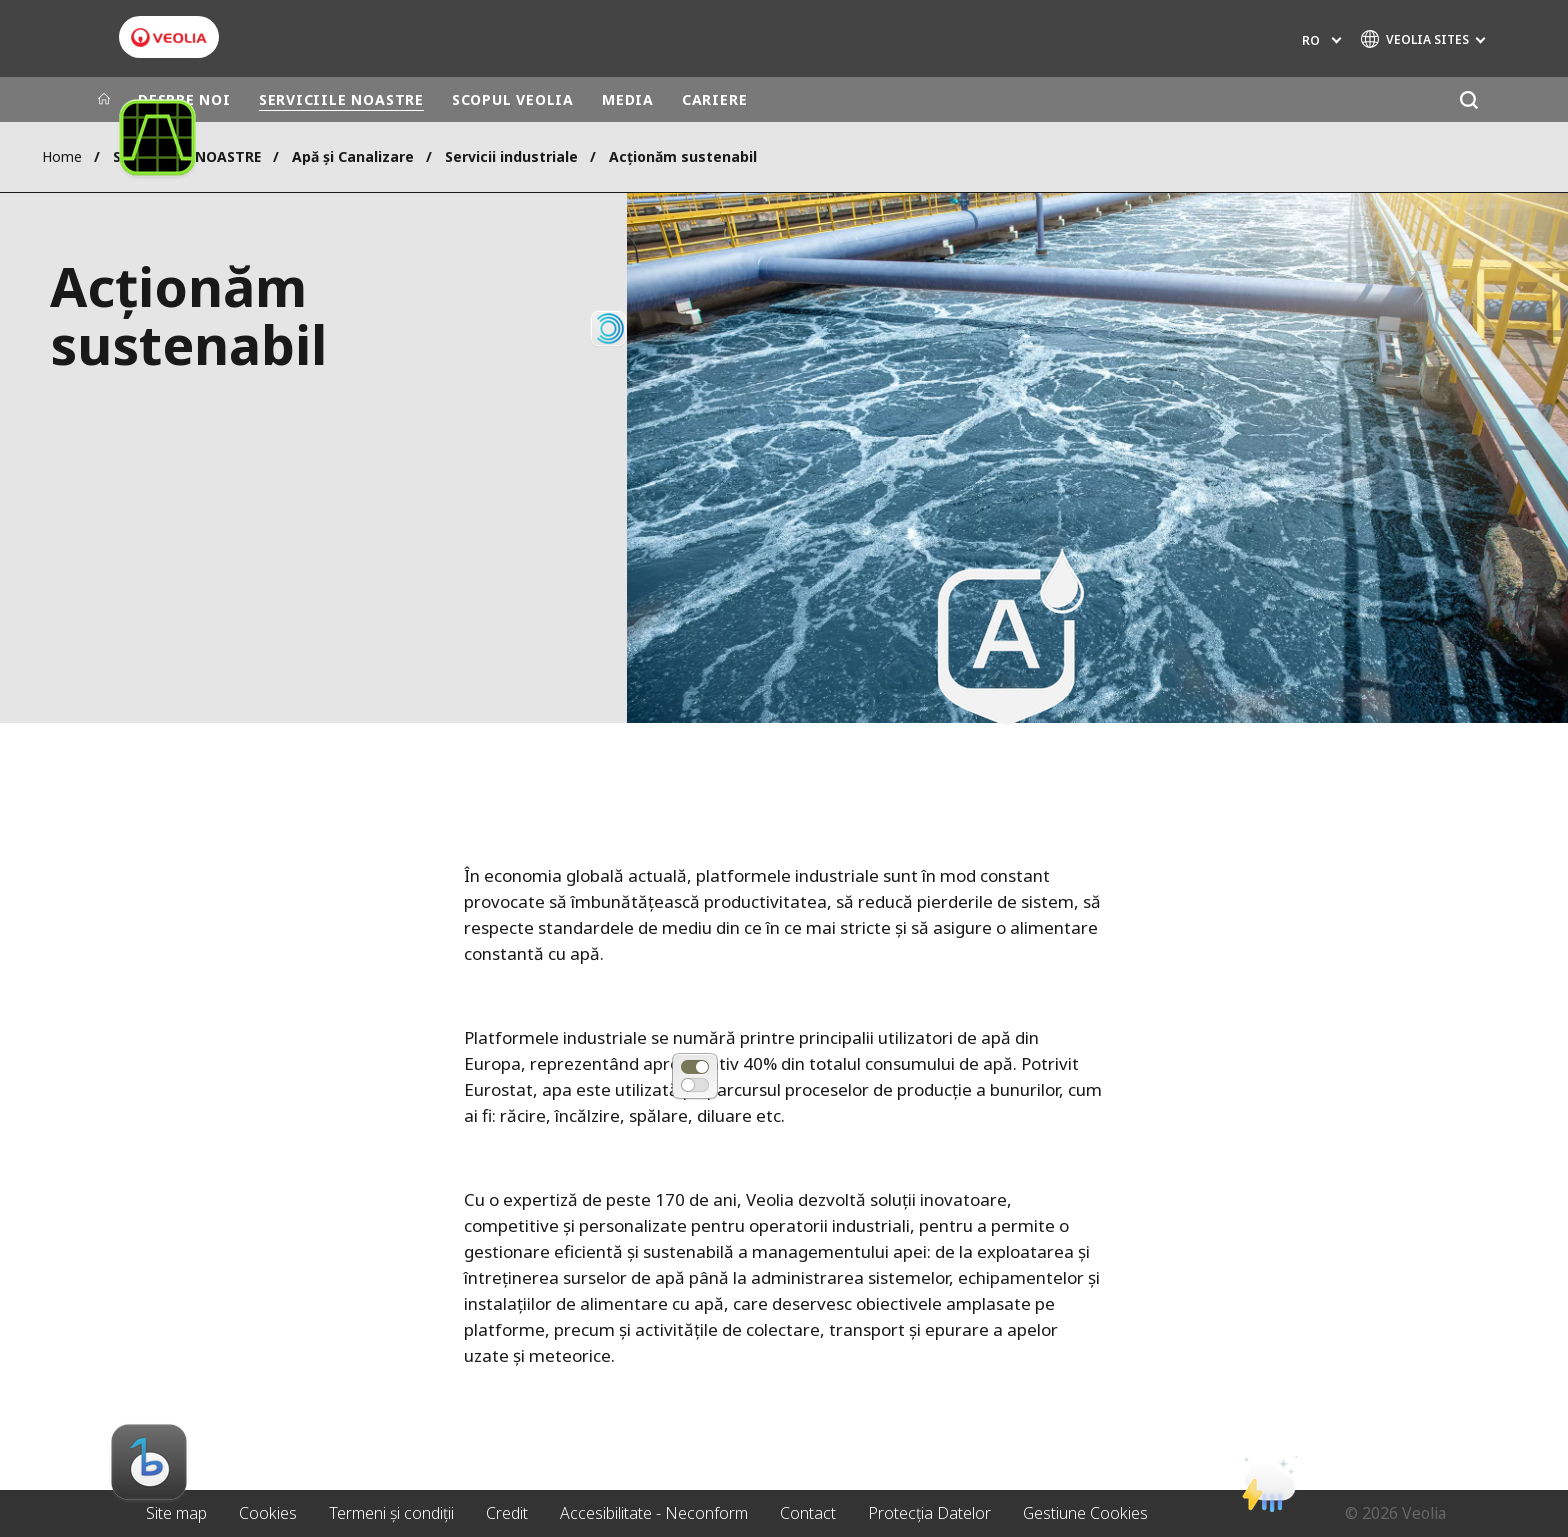 This screenshot has height=1537, width=1568. What do you see at coordinates (1270, 1484) in the screenshot?
I see `indicates nighttime thunderstorm conditions` at bounding box center [1270, 1484].